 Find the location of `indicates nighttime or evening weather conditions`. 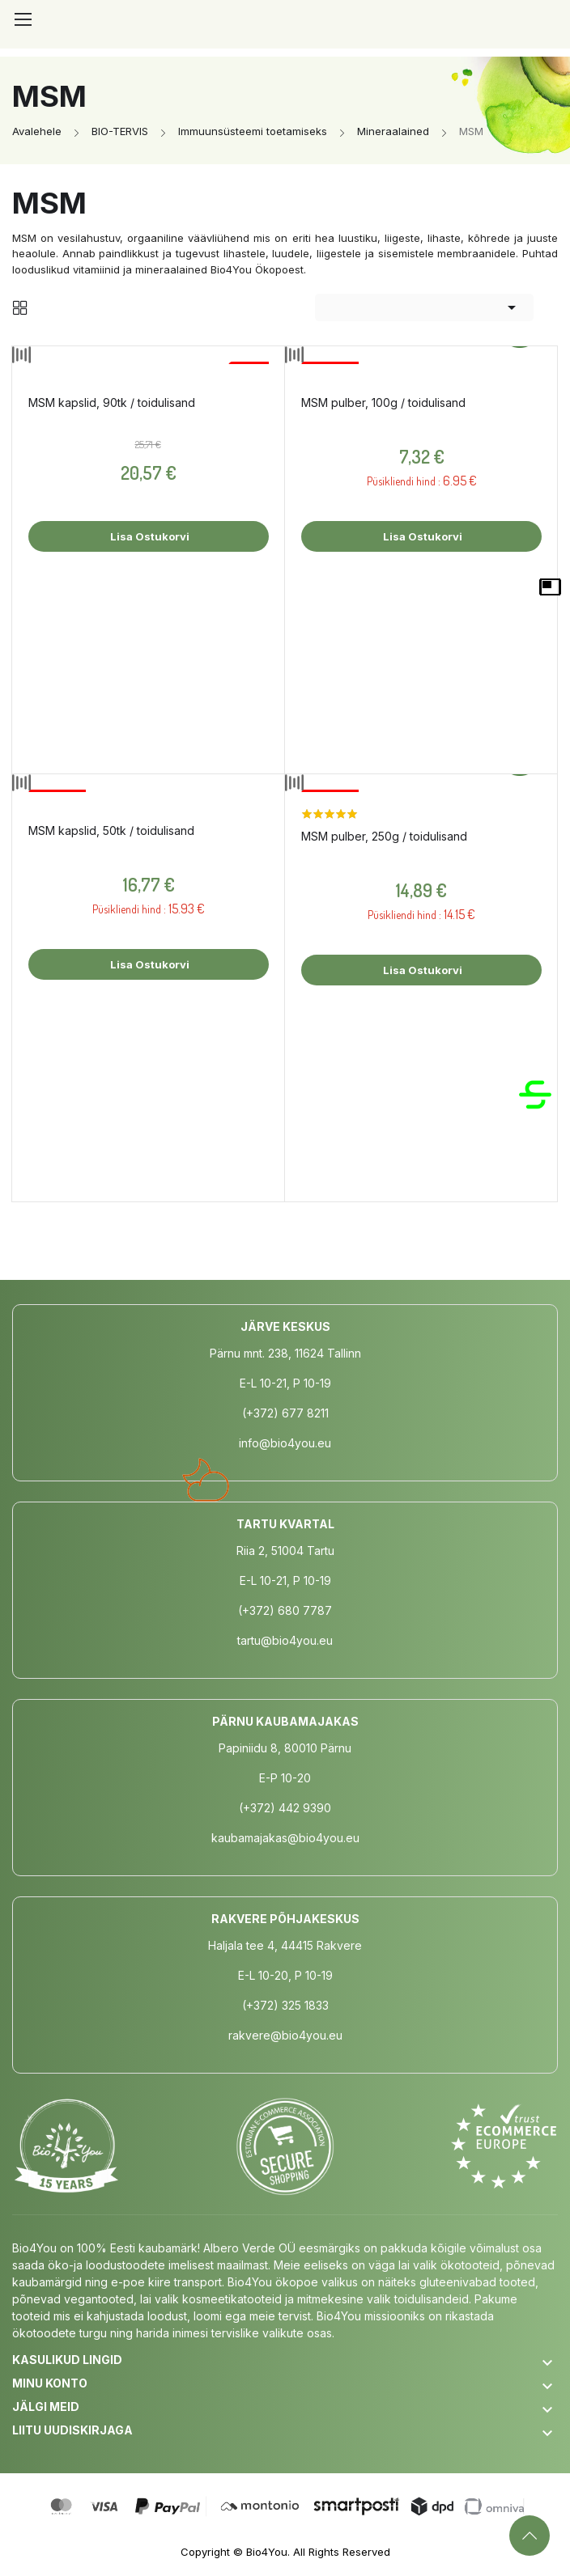

indicates nighttime or evening weather conditions is located at coordinates (205, 1482).